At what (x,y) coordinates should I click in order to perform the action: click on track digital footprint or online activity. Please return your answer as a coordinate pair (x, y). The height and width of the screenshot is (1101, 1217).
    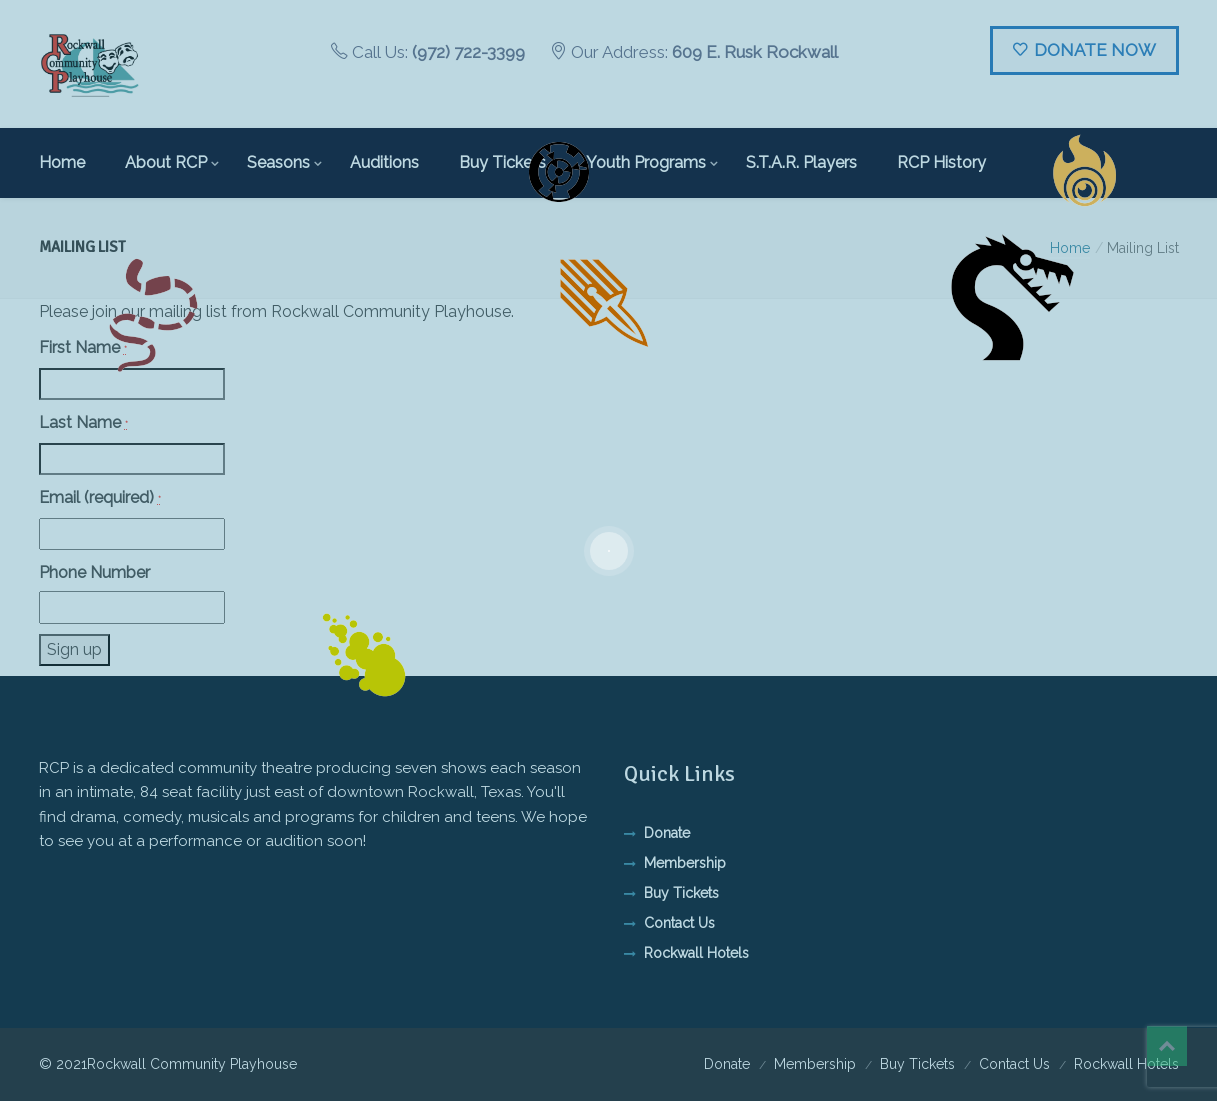
    Looking at the image, I should click on (559, 172).